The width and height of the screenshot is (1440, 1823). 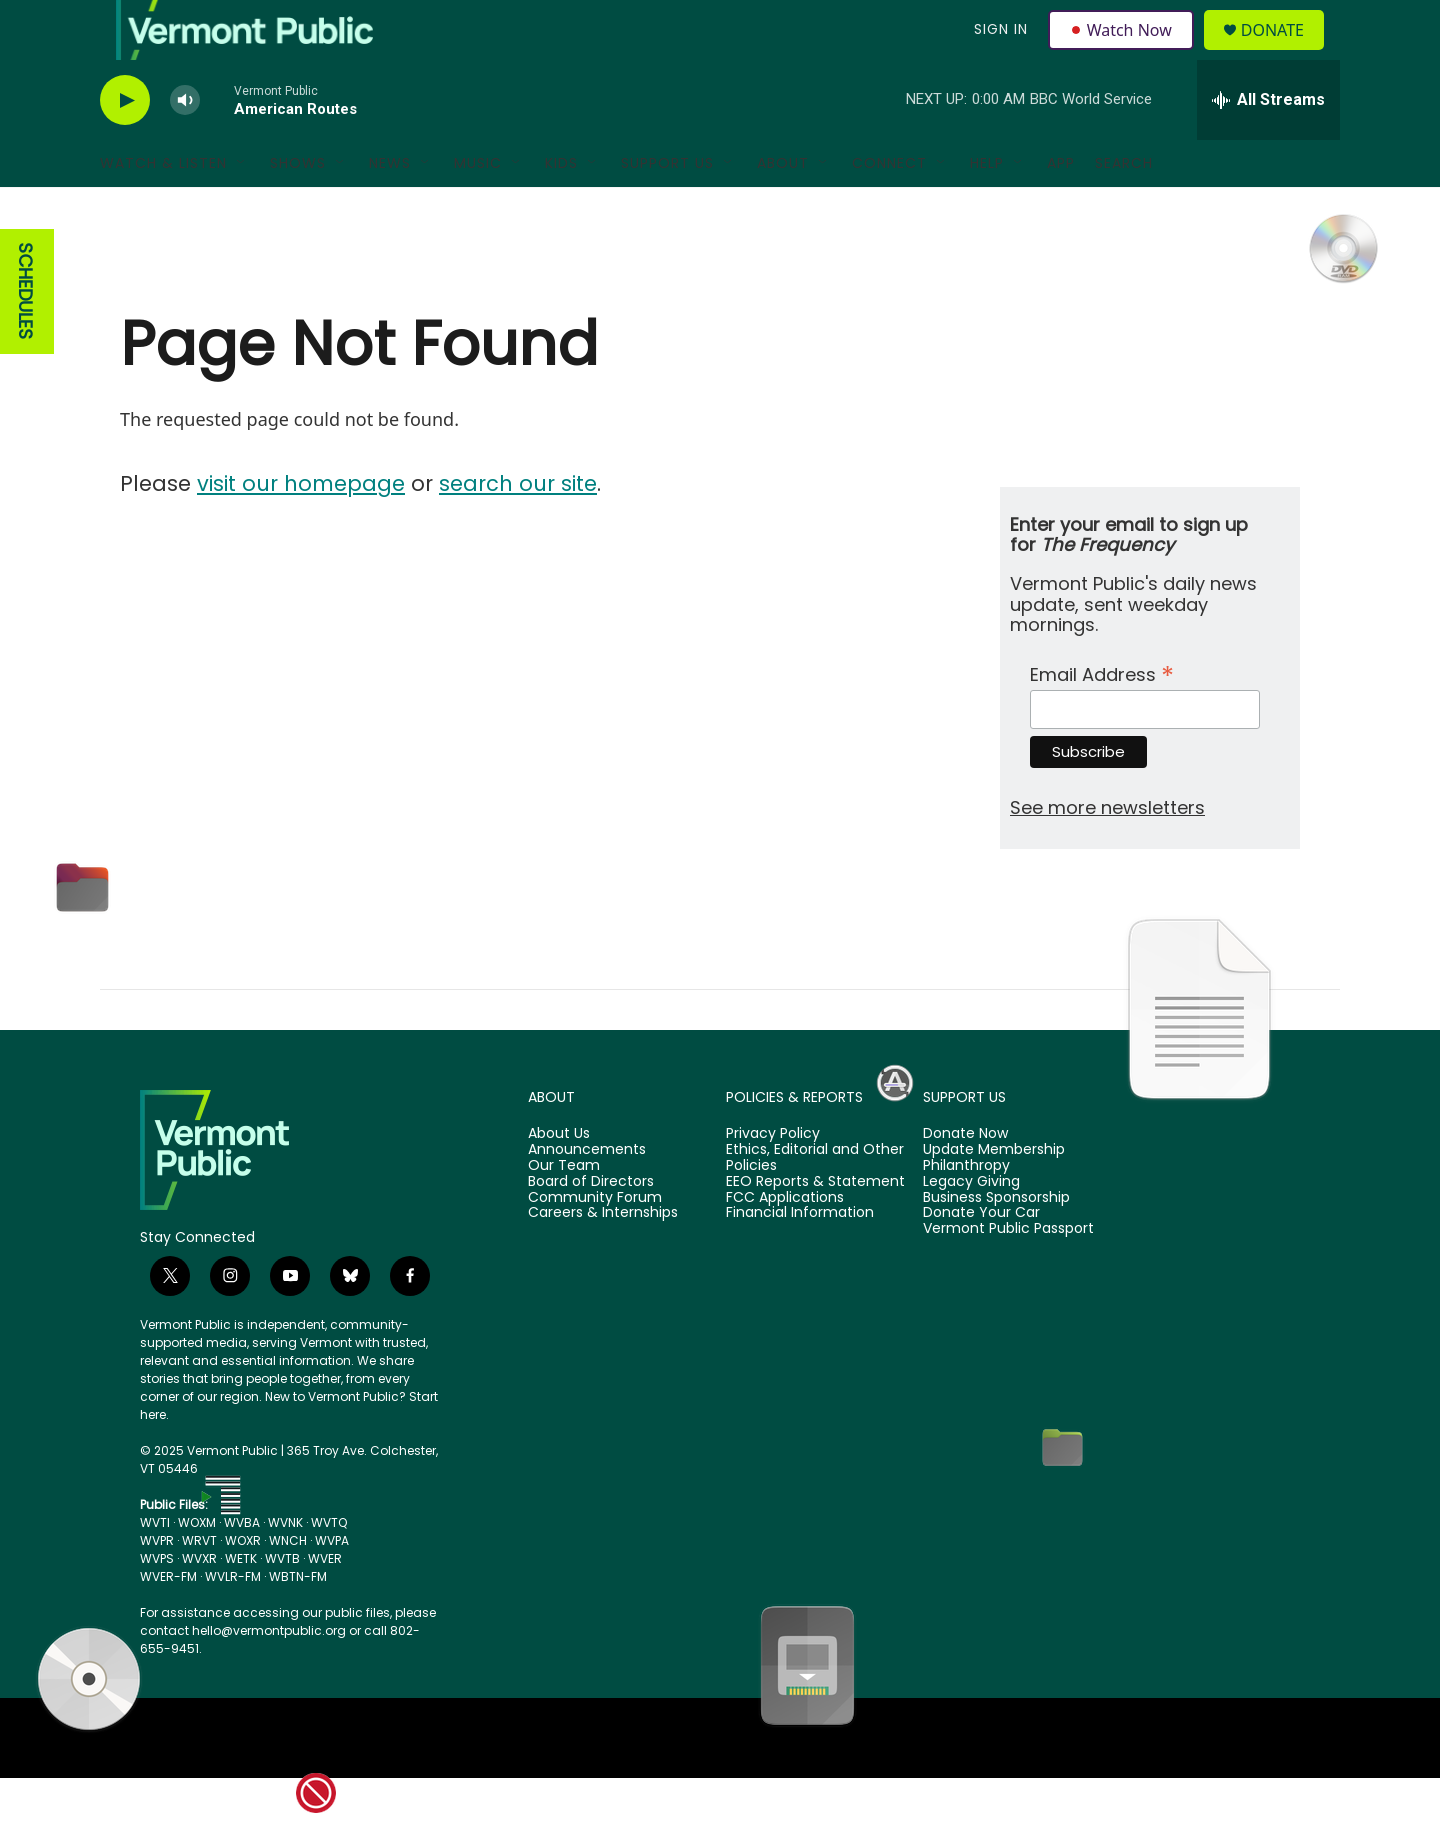 I want to click on open the software update manager, so click(x=895, y=1083).